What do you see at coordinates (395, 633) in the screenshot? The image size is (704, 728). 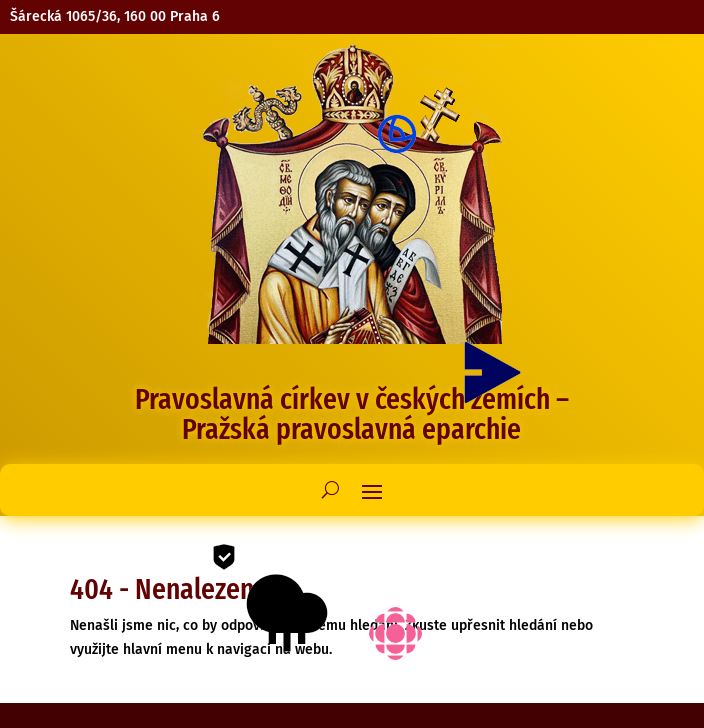 I see `CBC (Canadian Broadcasting Corporation) logo` at bounding box center [395, 633].